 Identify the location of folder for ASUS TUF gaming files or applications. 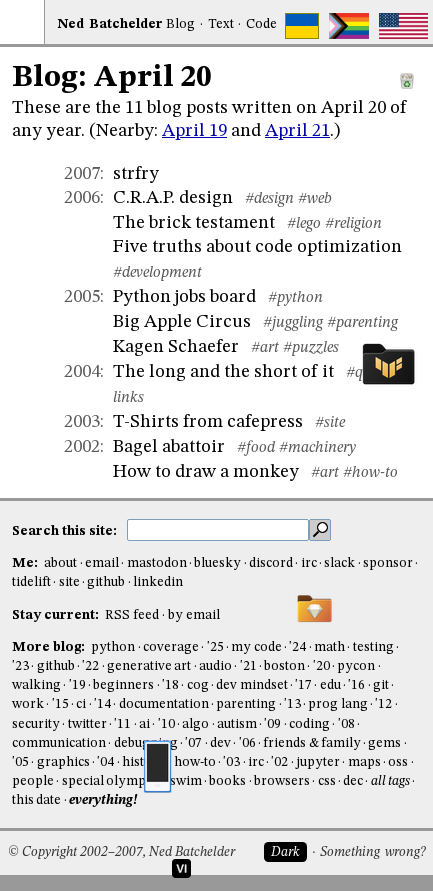
(388, 365).